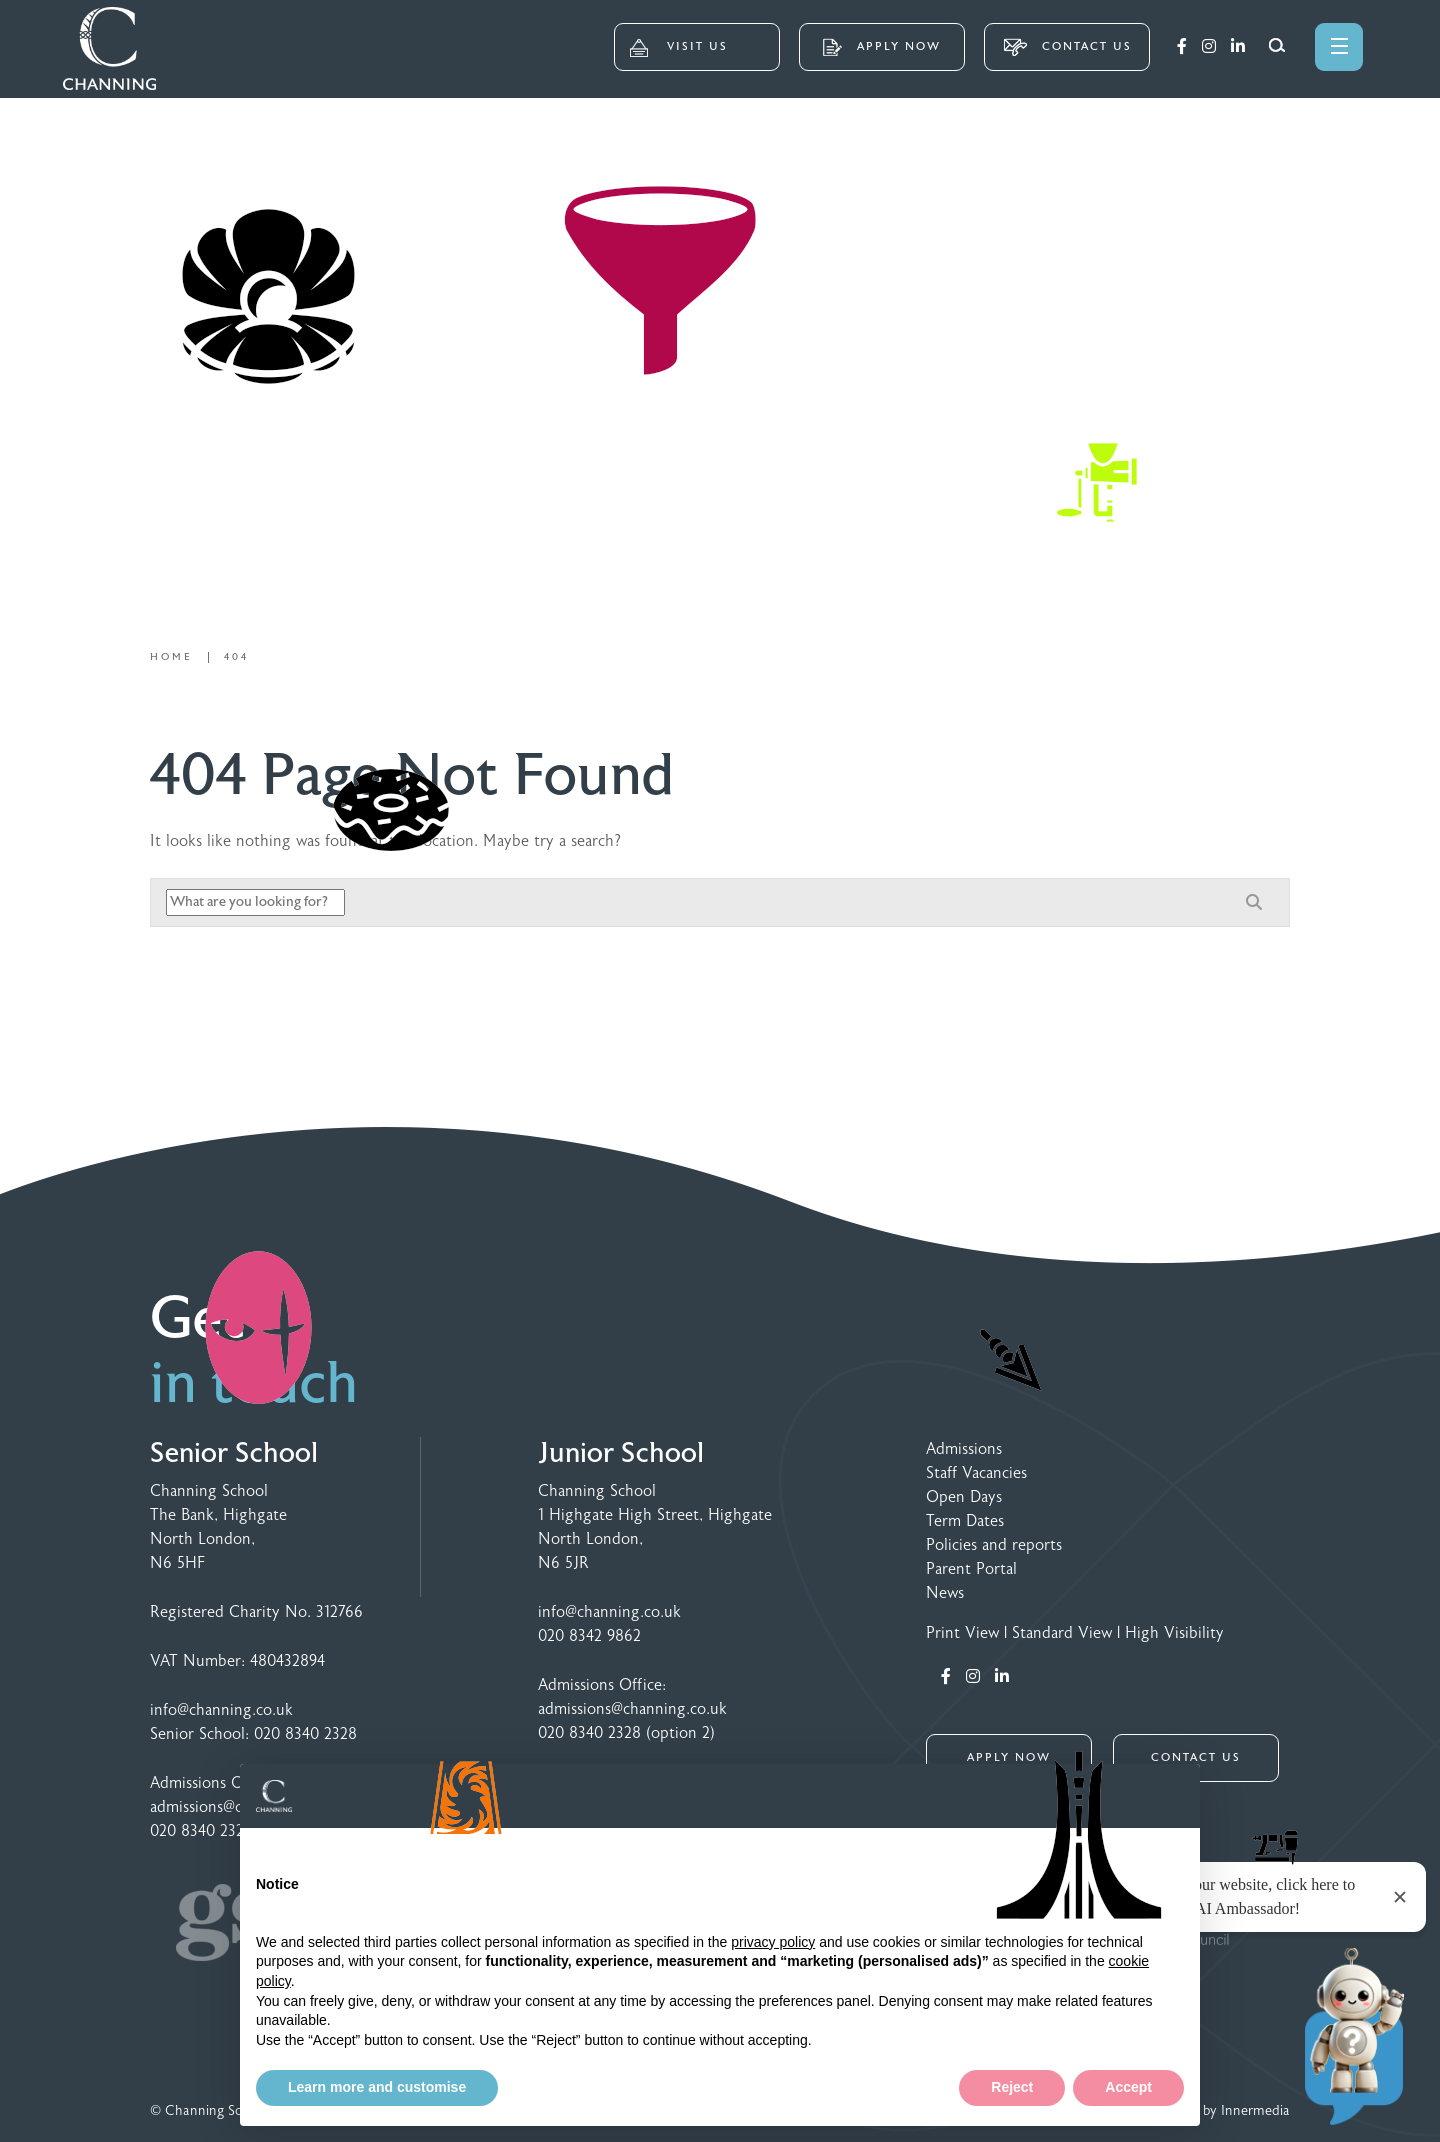 The width and height of the screenshot is (1440, 2142). What do you see at coordinates (391, 810) in the screenshot?
I see `access food or bakery category` at bounding box center [391, 810].